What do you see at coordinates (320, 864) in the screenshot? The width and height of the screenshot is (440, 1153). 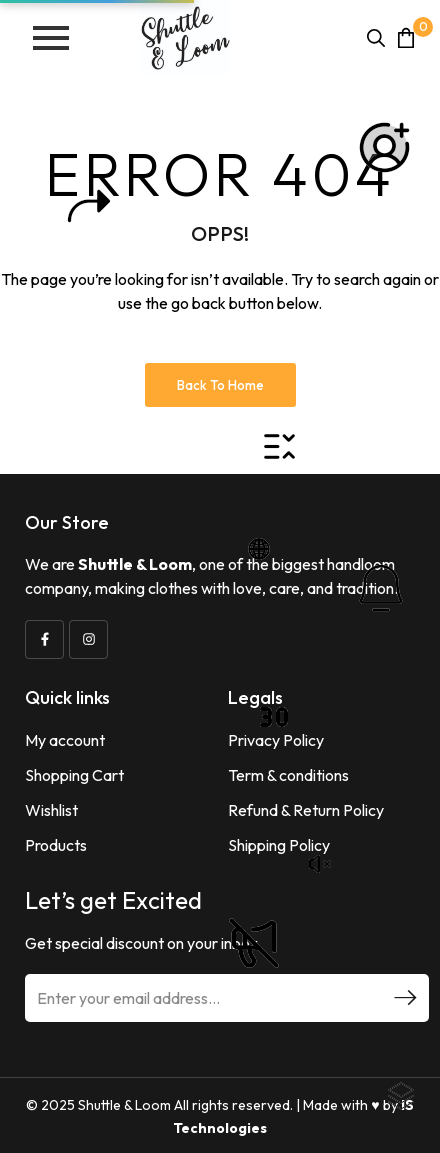 I see `mute audio` at bounding box center [320, 864].